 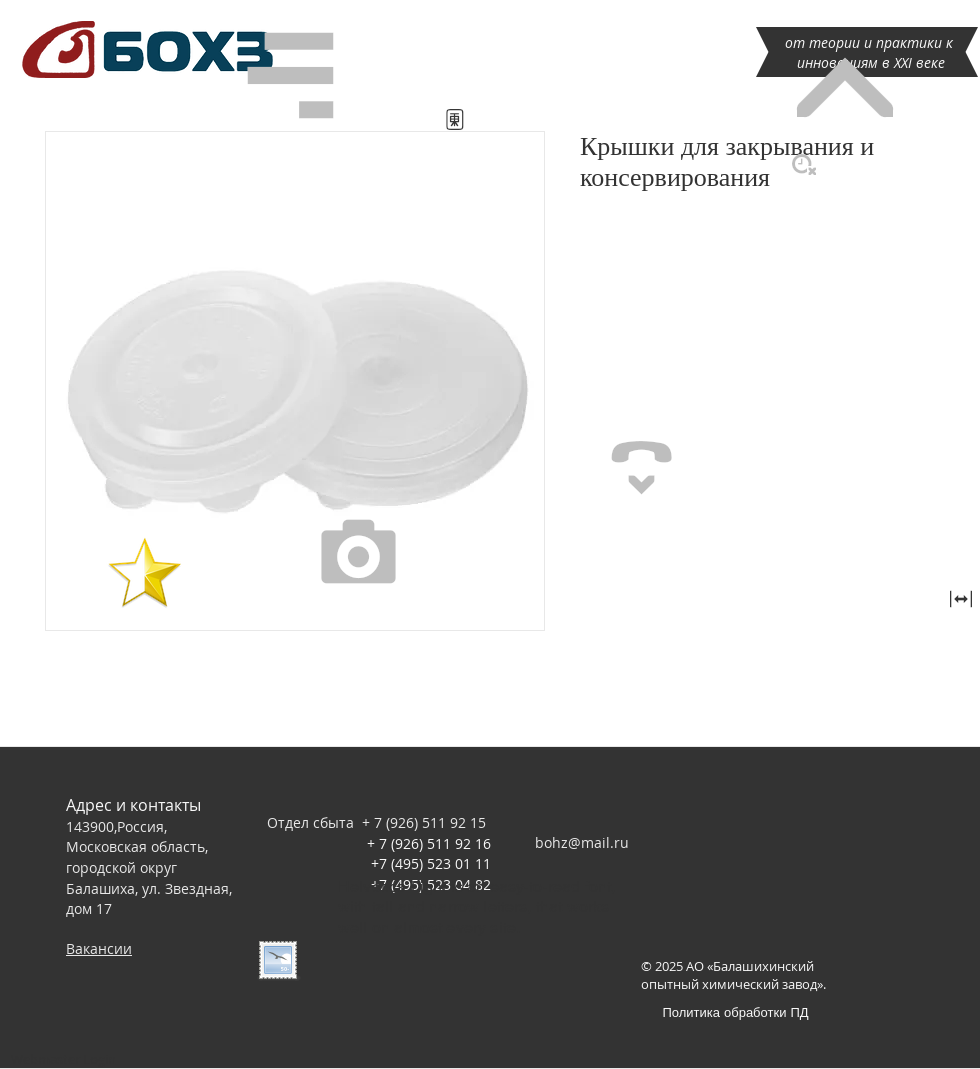 What do you see at coordinates (455, 119) in the screenshot?
I see `launch gnome mahjongg tile matching game` at bounding box center [455, 119].